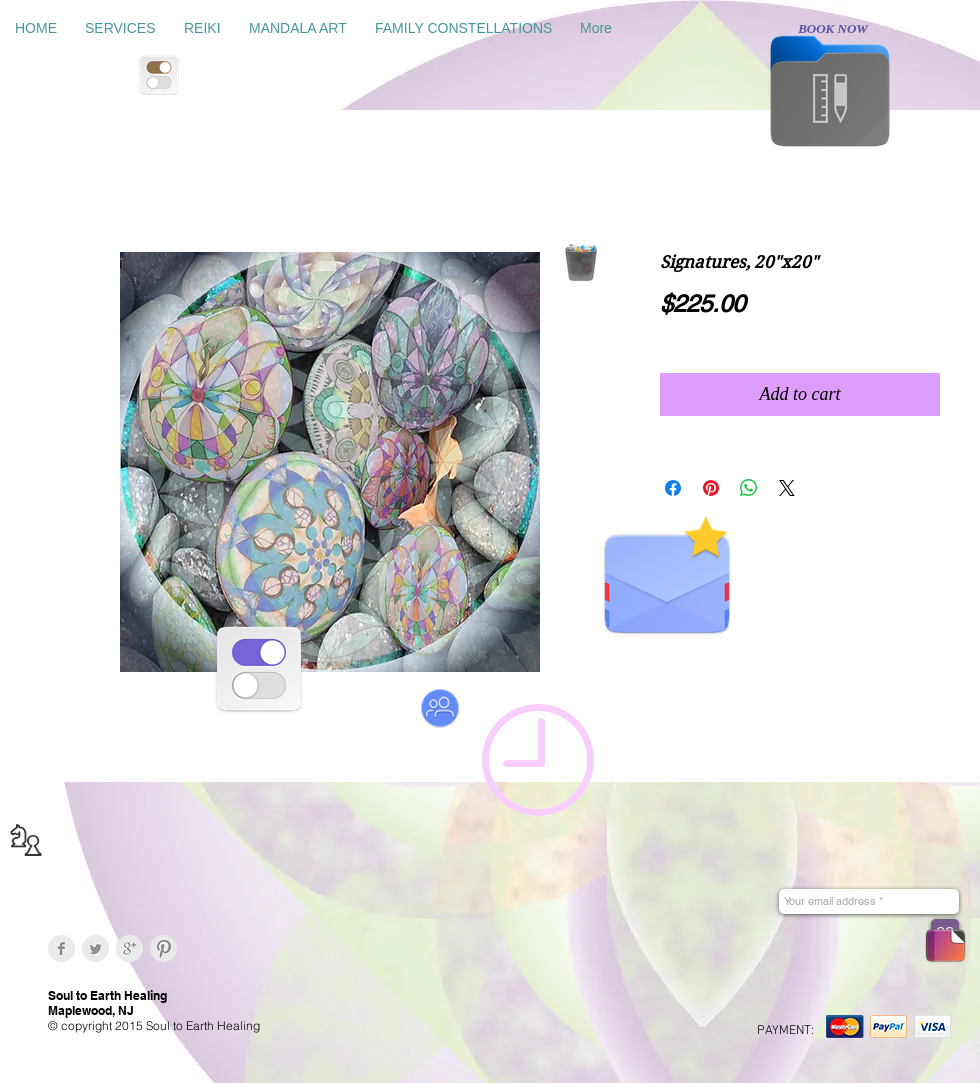 The height and width of the screenshot is (1083, 980). I want to click on open trash to view deleted files, so click(581, 263).